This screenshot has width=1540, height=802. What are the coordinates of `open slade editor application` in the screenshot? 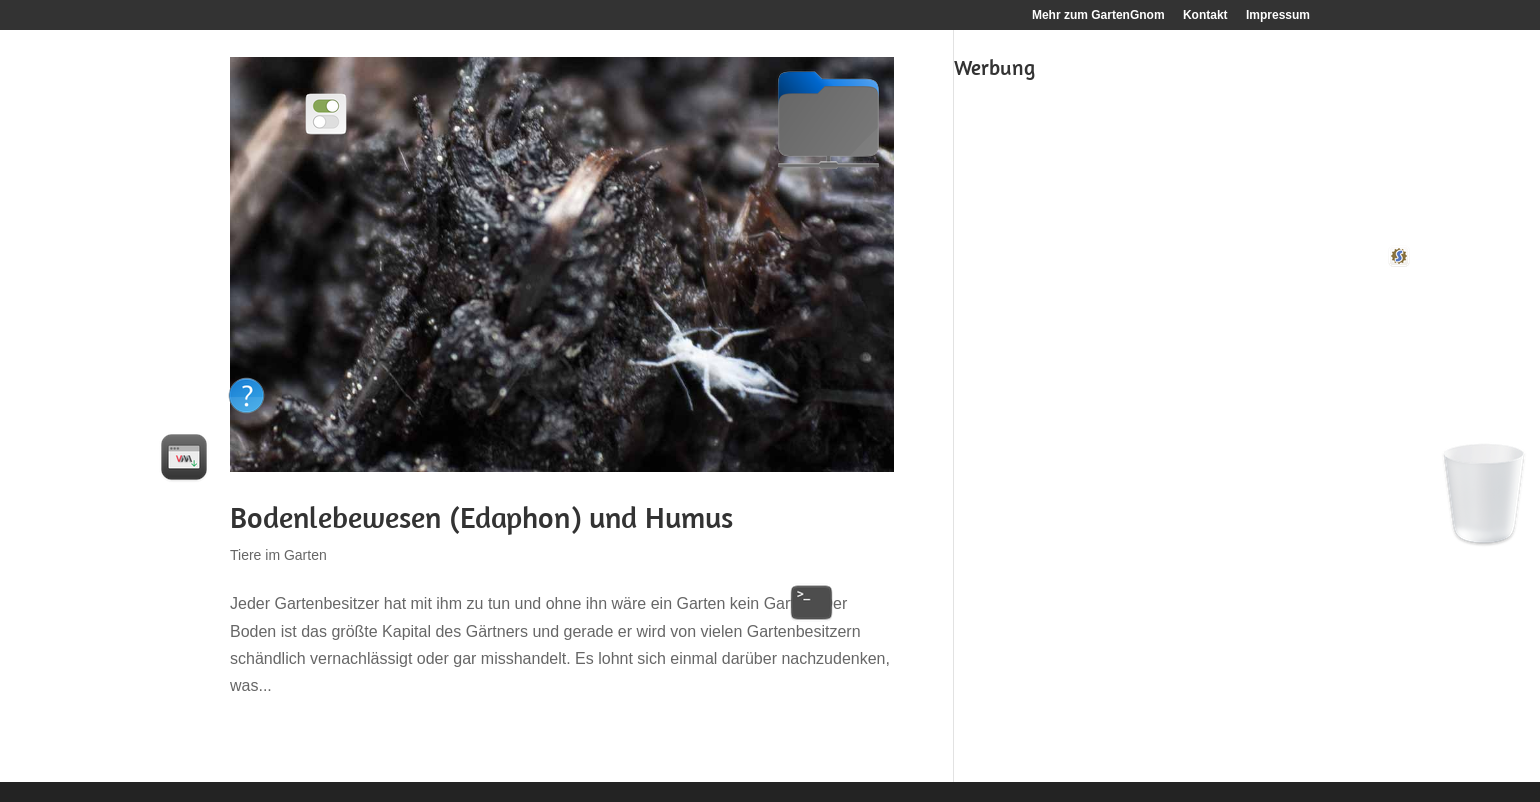 It's located at (1399, 256).